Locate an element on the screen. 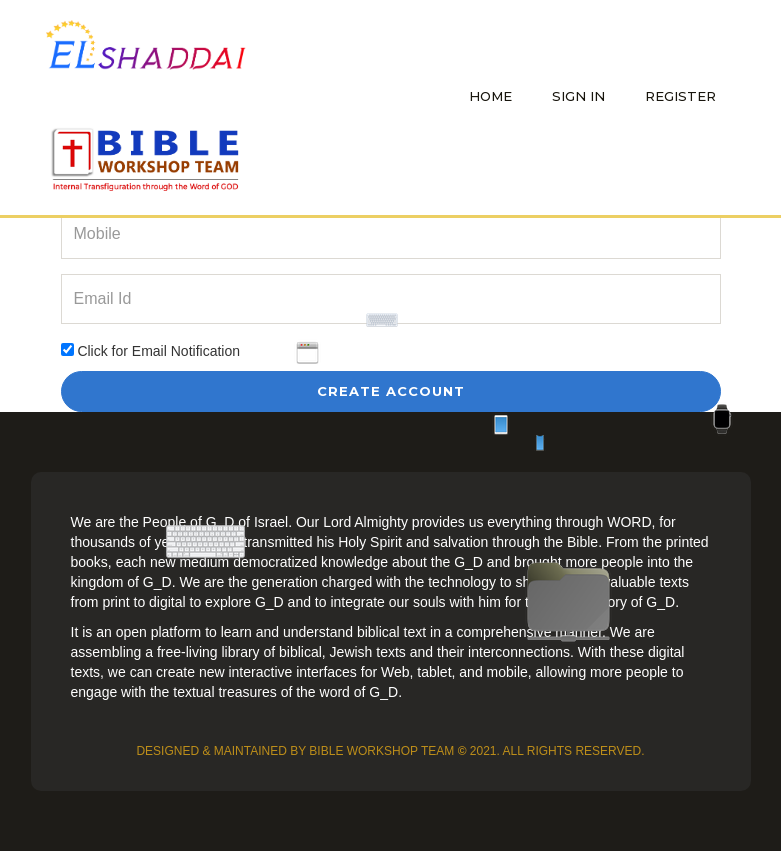  indicates a connected iPad Mini device is located at coordinates (501, 423).